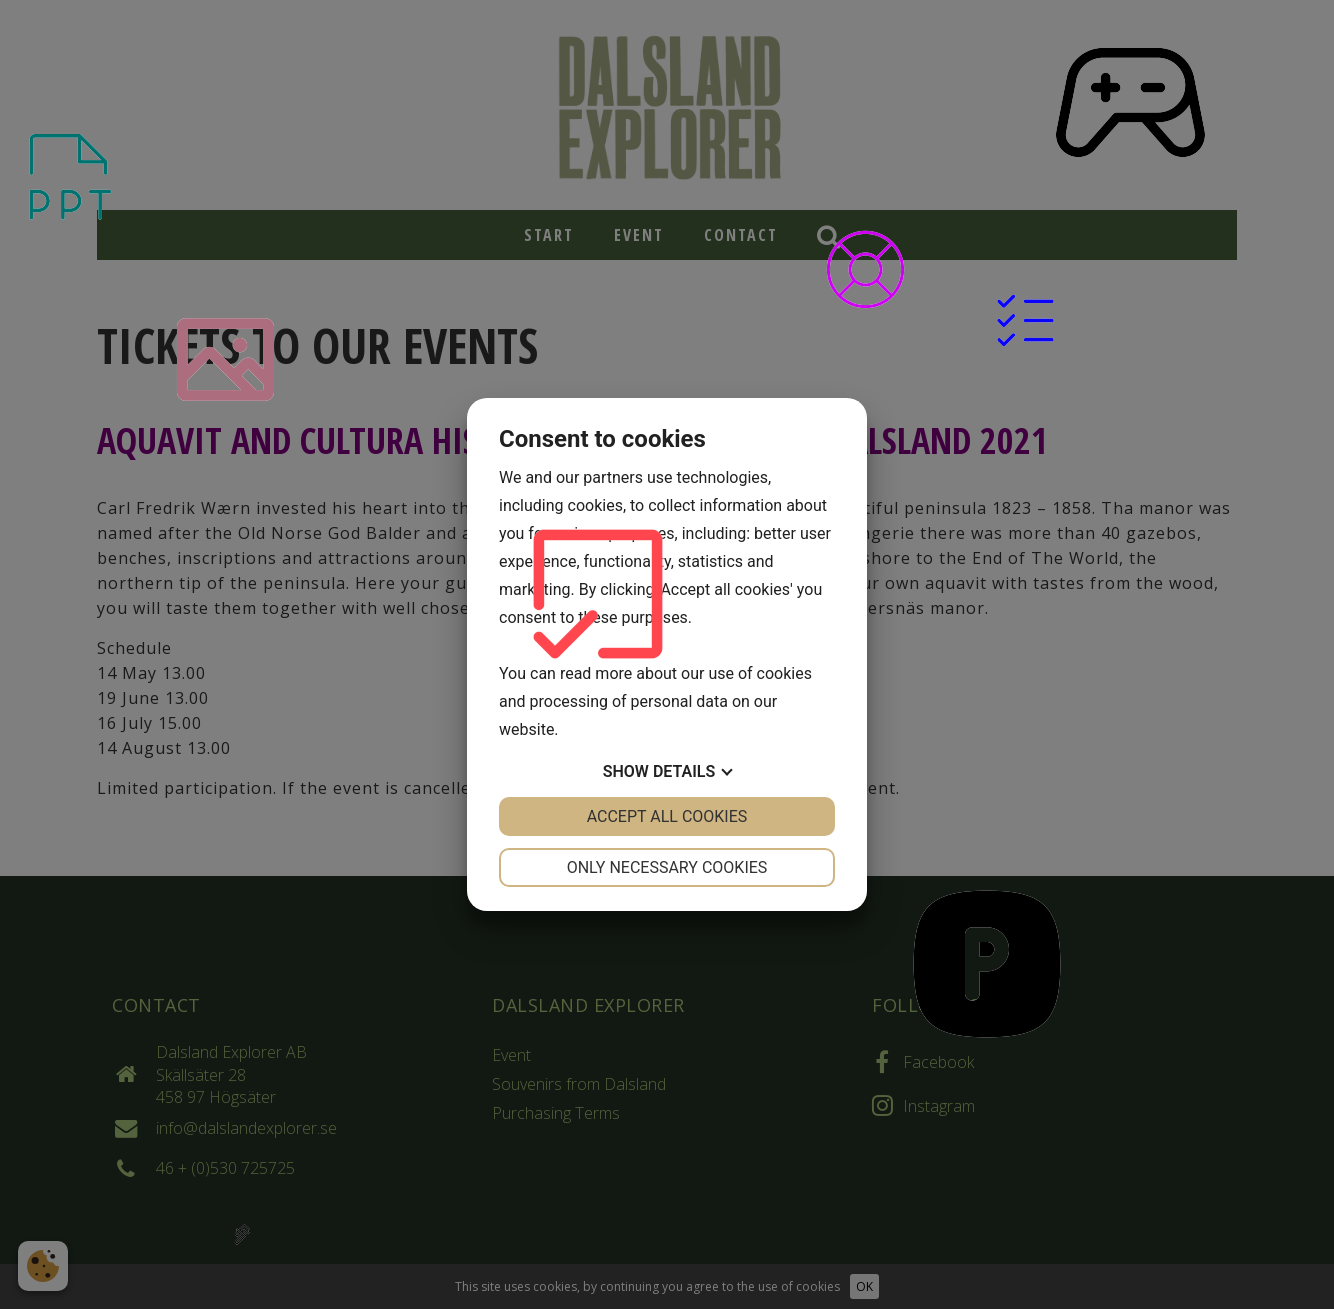 The width and height of the screenshot is (1334, 1309). I want to click on access plumbing or maintenance tools, so click(241, 1234).